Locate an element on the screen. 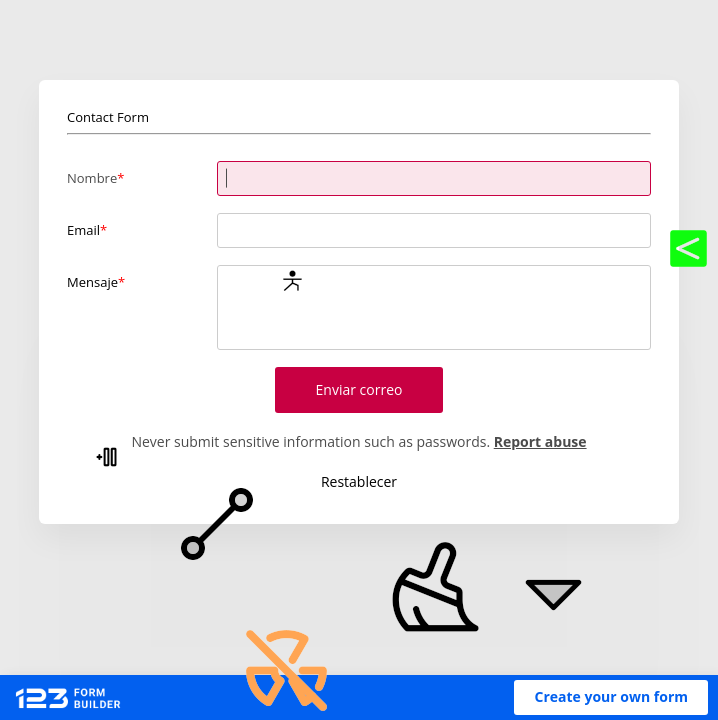  disable radiation or hazard alerts is located at coordinates (286, 670).